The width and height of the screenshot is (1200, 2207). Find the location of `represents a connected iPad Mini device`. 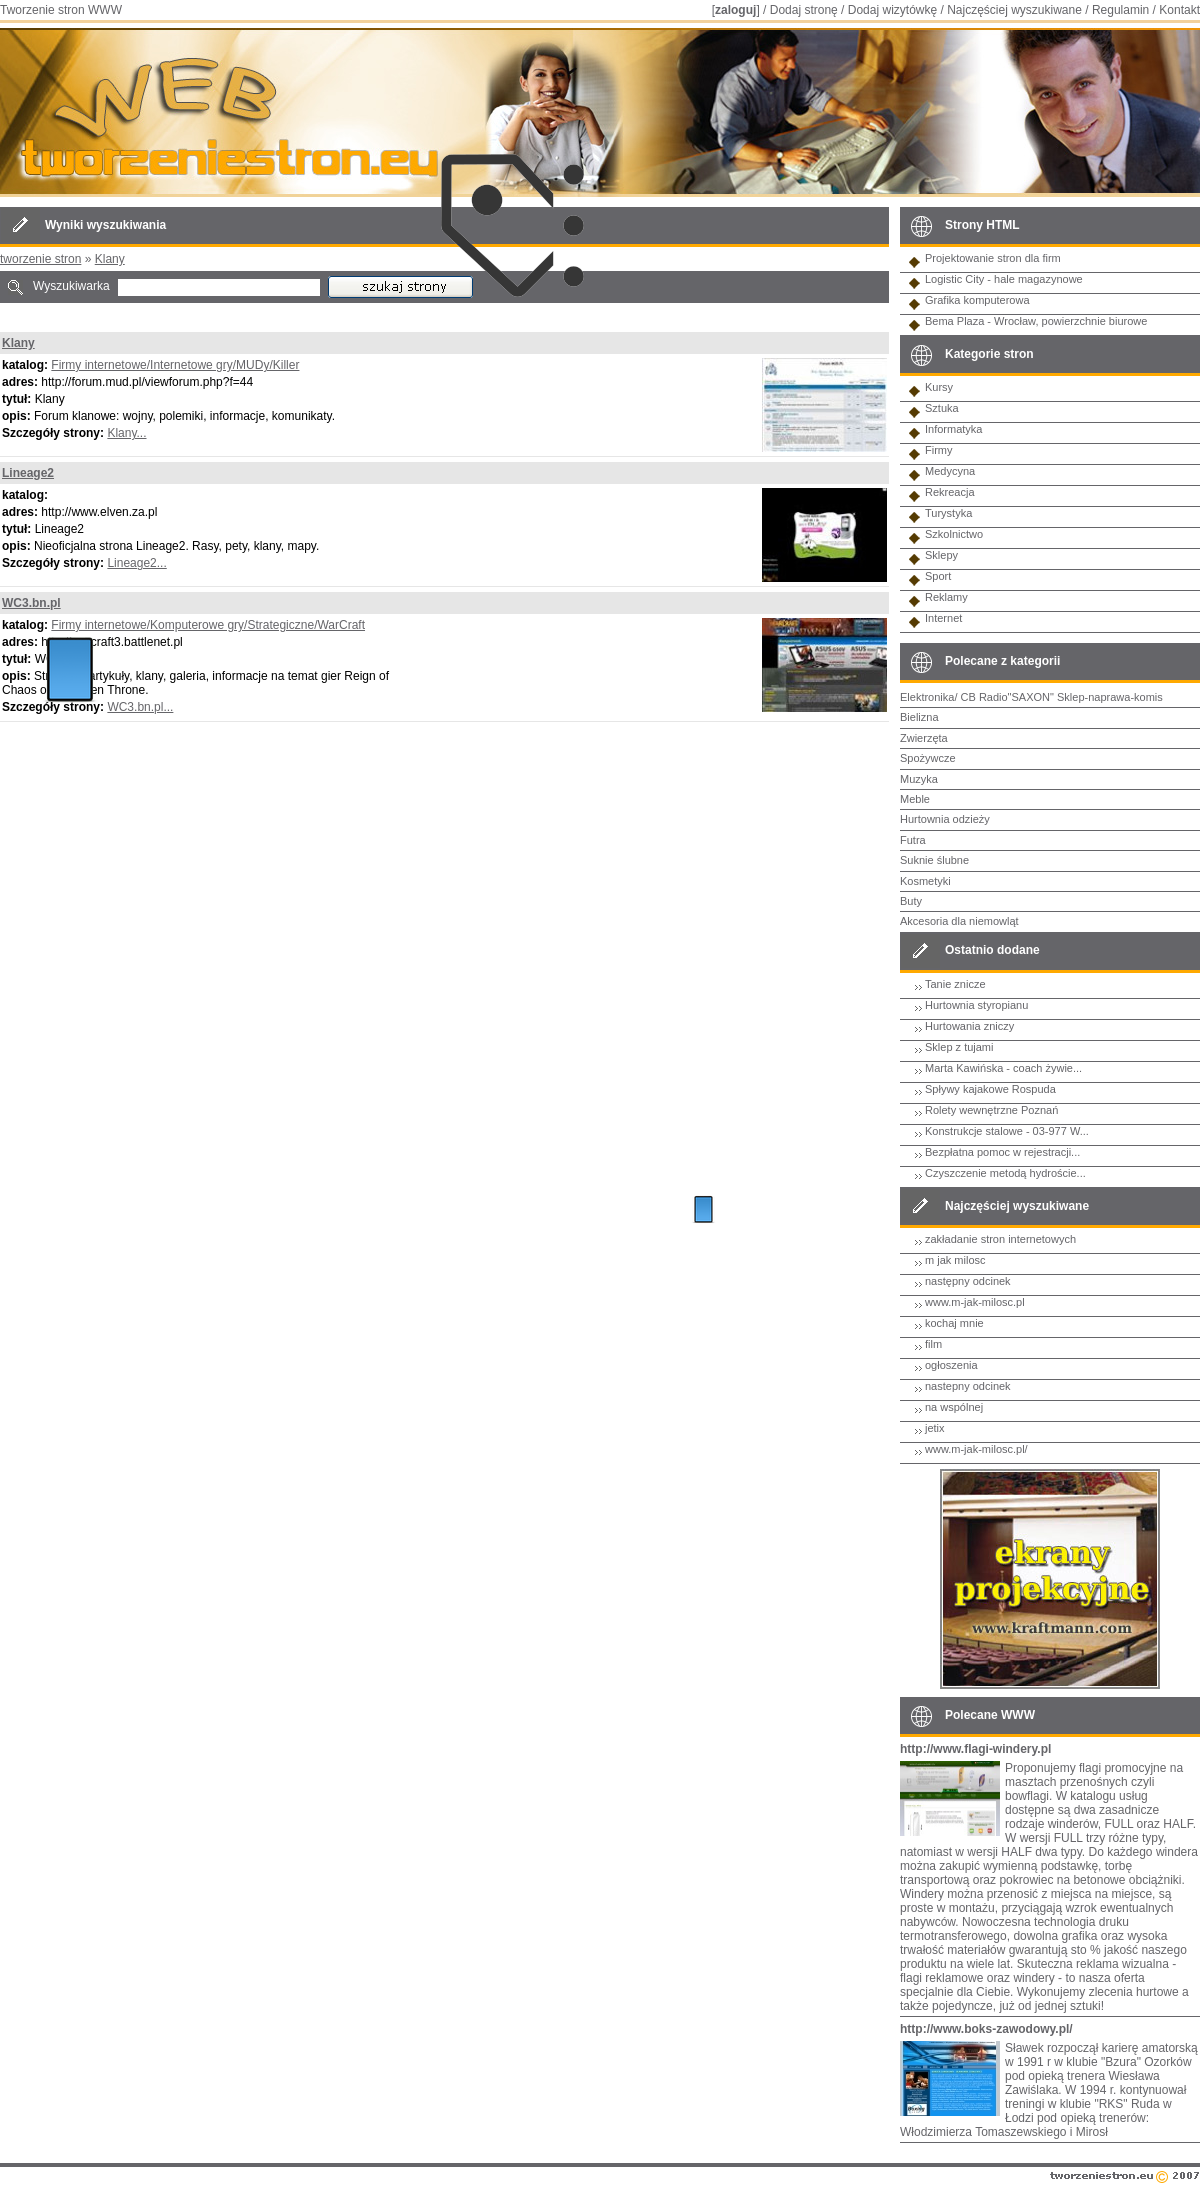

represents a connected iPad Mini device is located at coordinates (703, 1206).